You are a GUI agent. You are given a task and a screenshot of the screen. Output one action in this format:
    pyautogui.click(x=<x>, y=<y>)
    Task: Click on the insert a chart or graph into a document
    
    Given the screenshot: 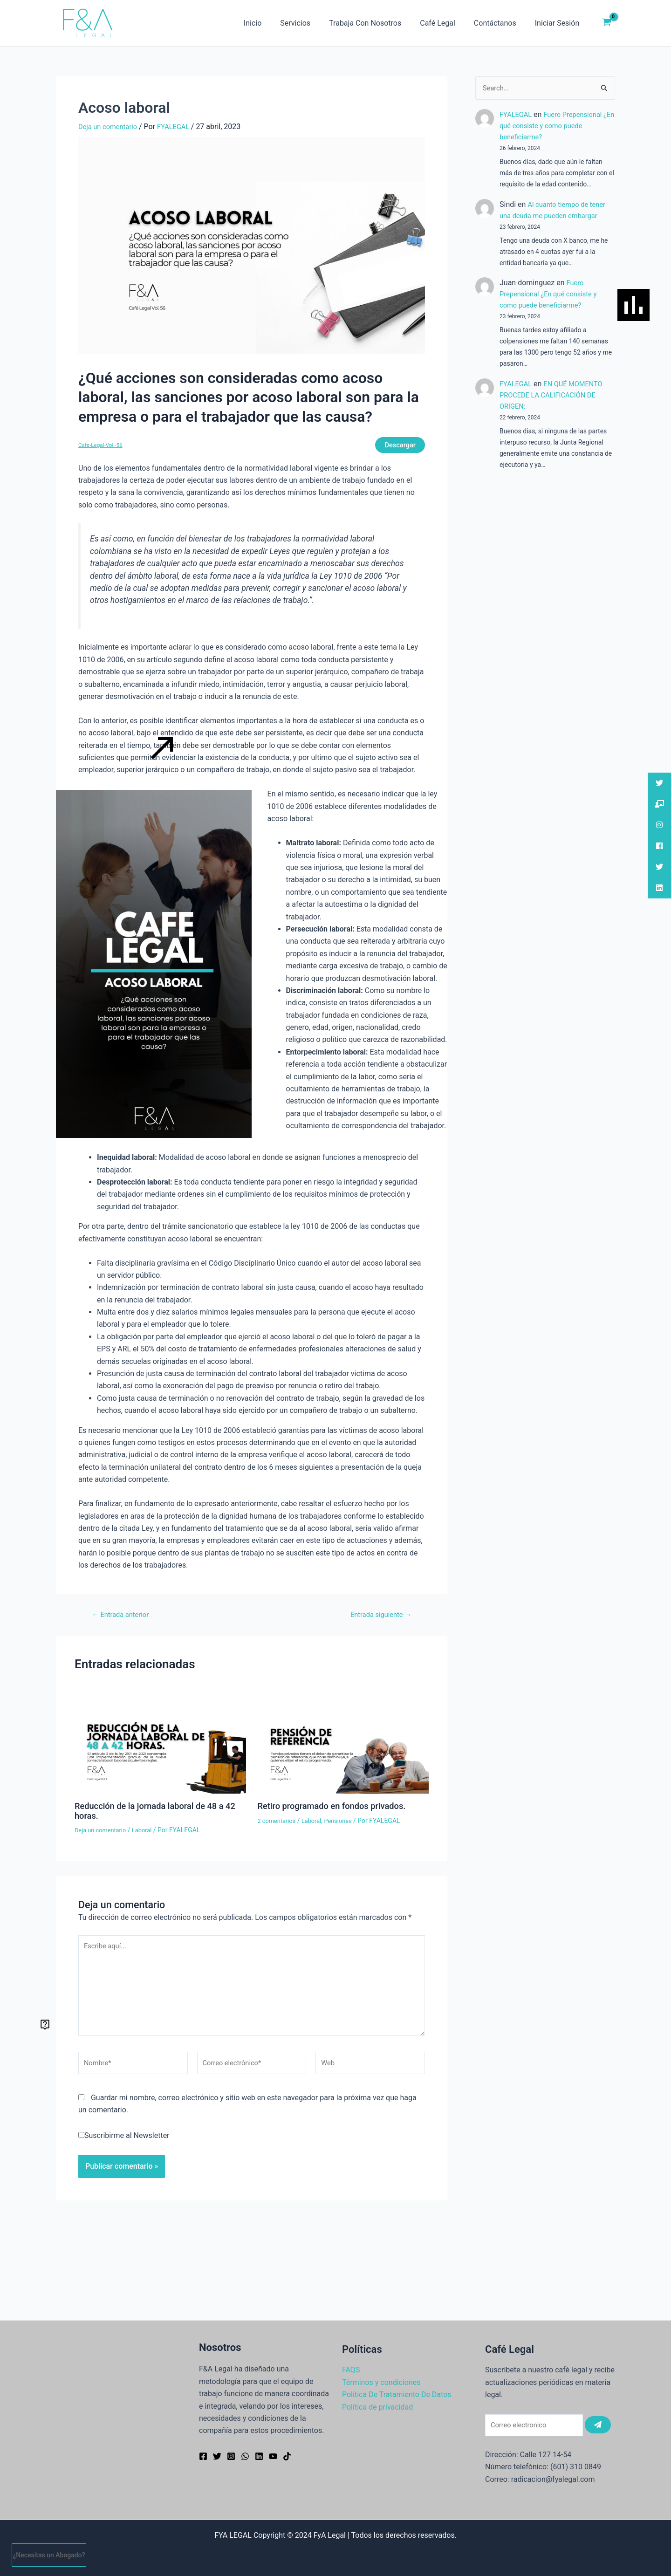 What is the action you would take?
    pyautogui.click(x=633, y=305)
    